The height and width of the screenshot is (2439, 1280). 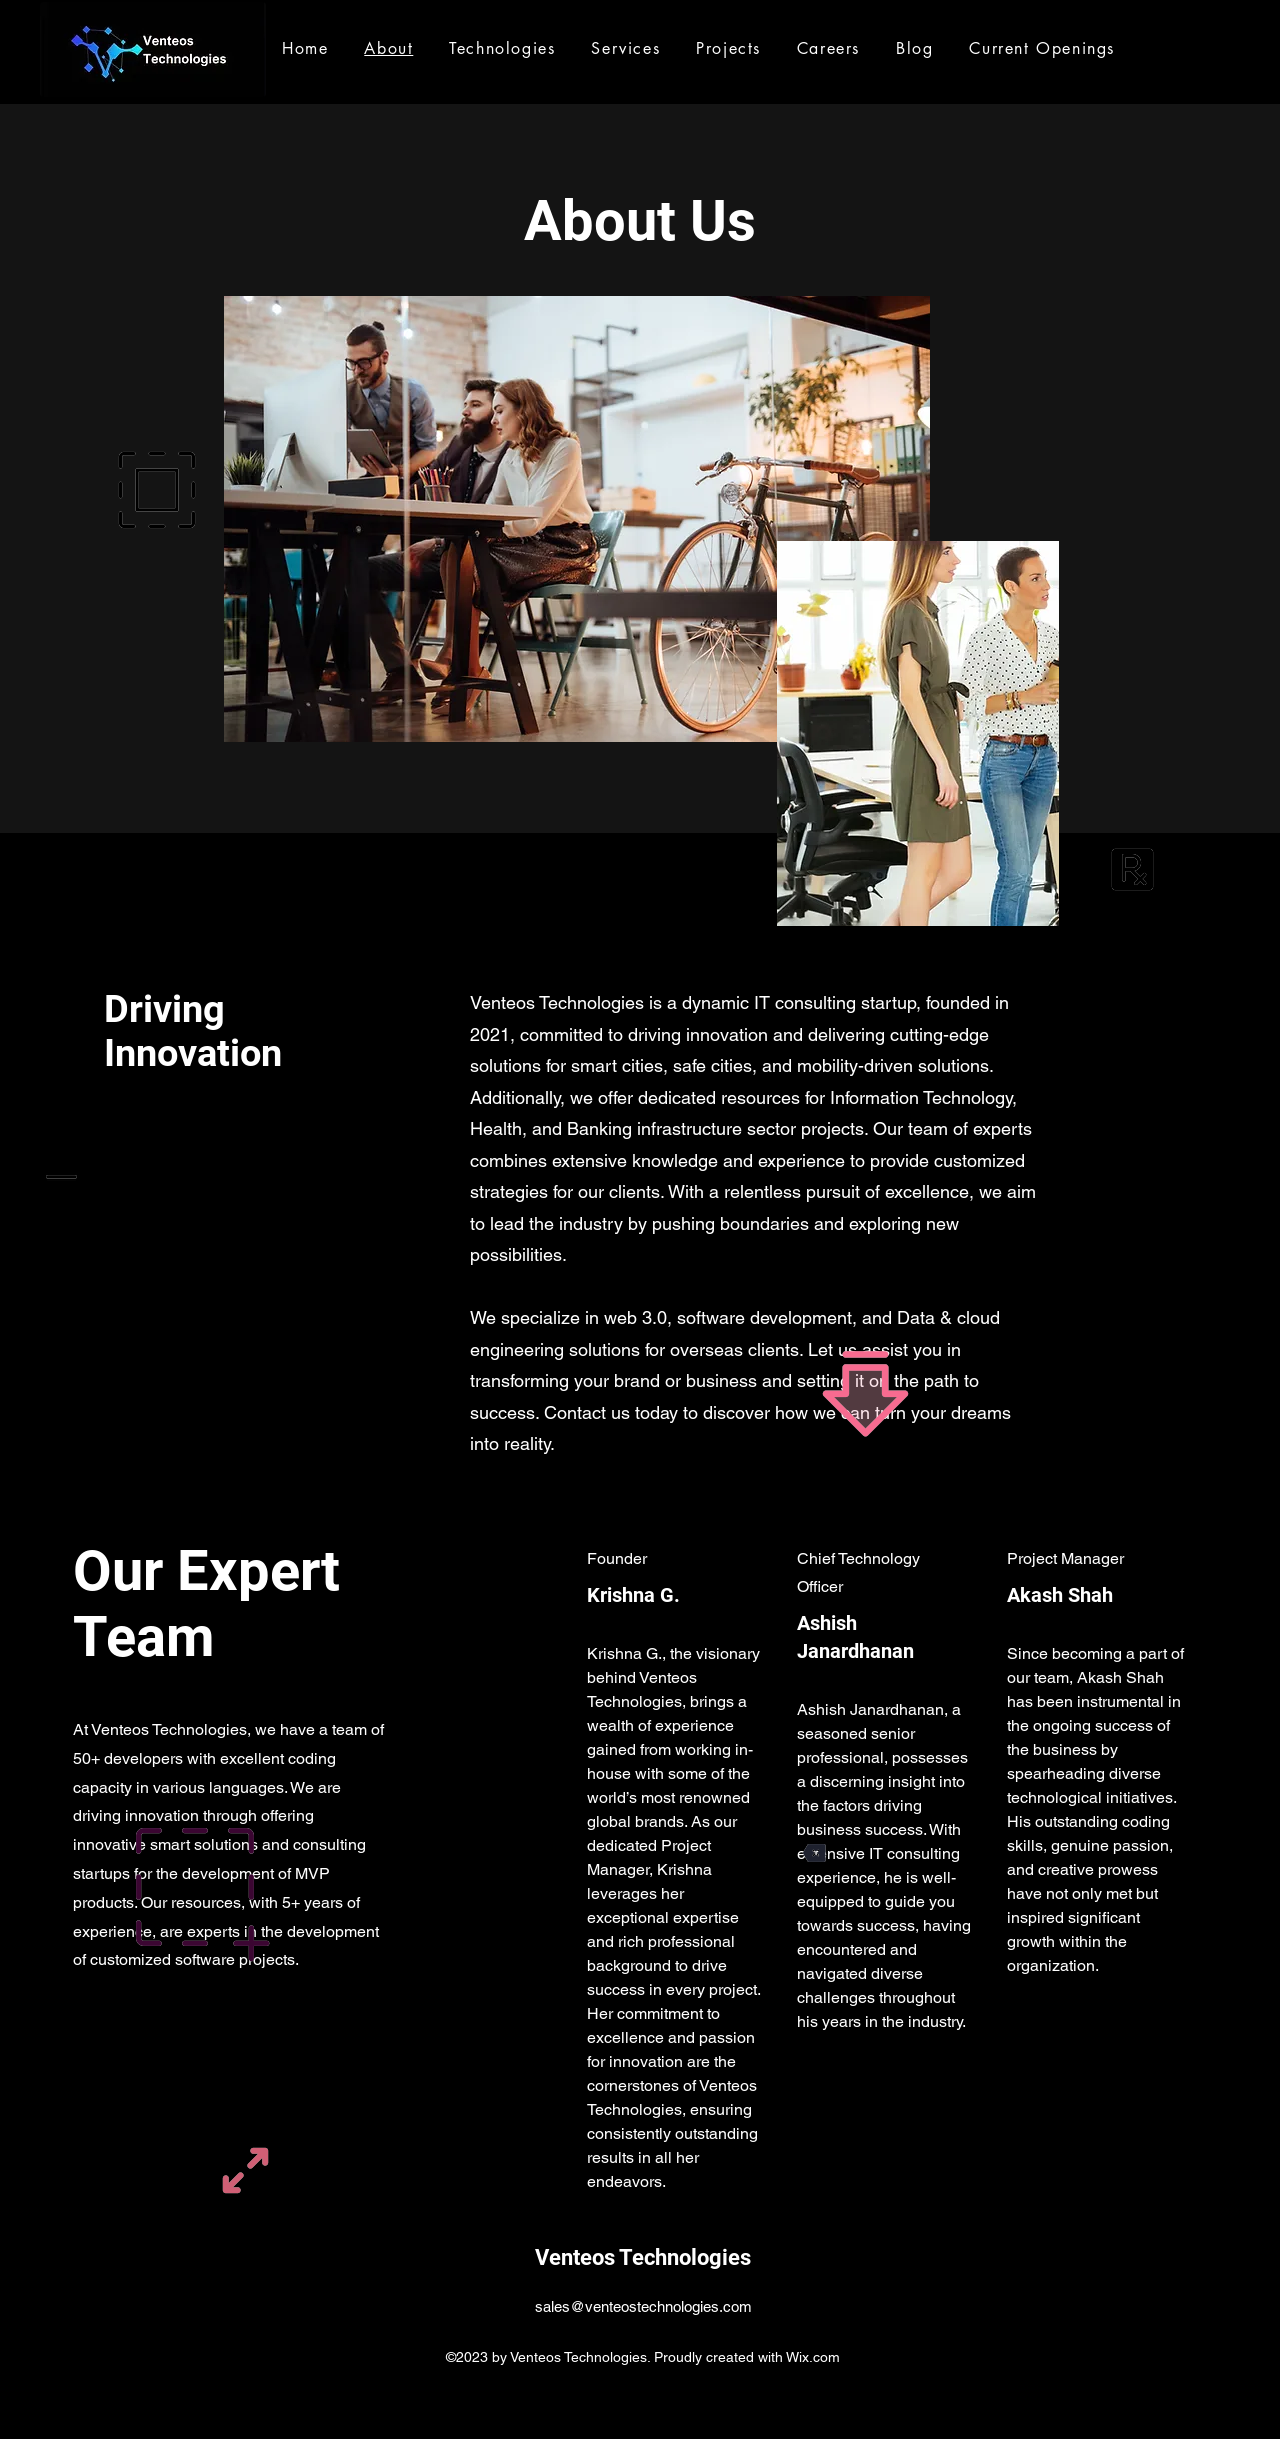 I want to click on delete the previous character, so click(x=815, y=1853).